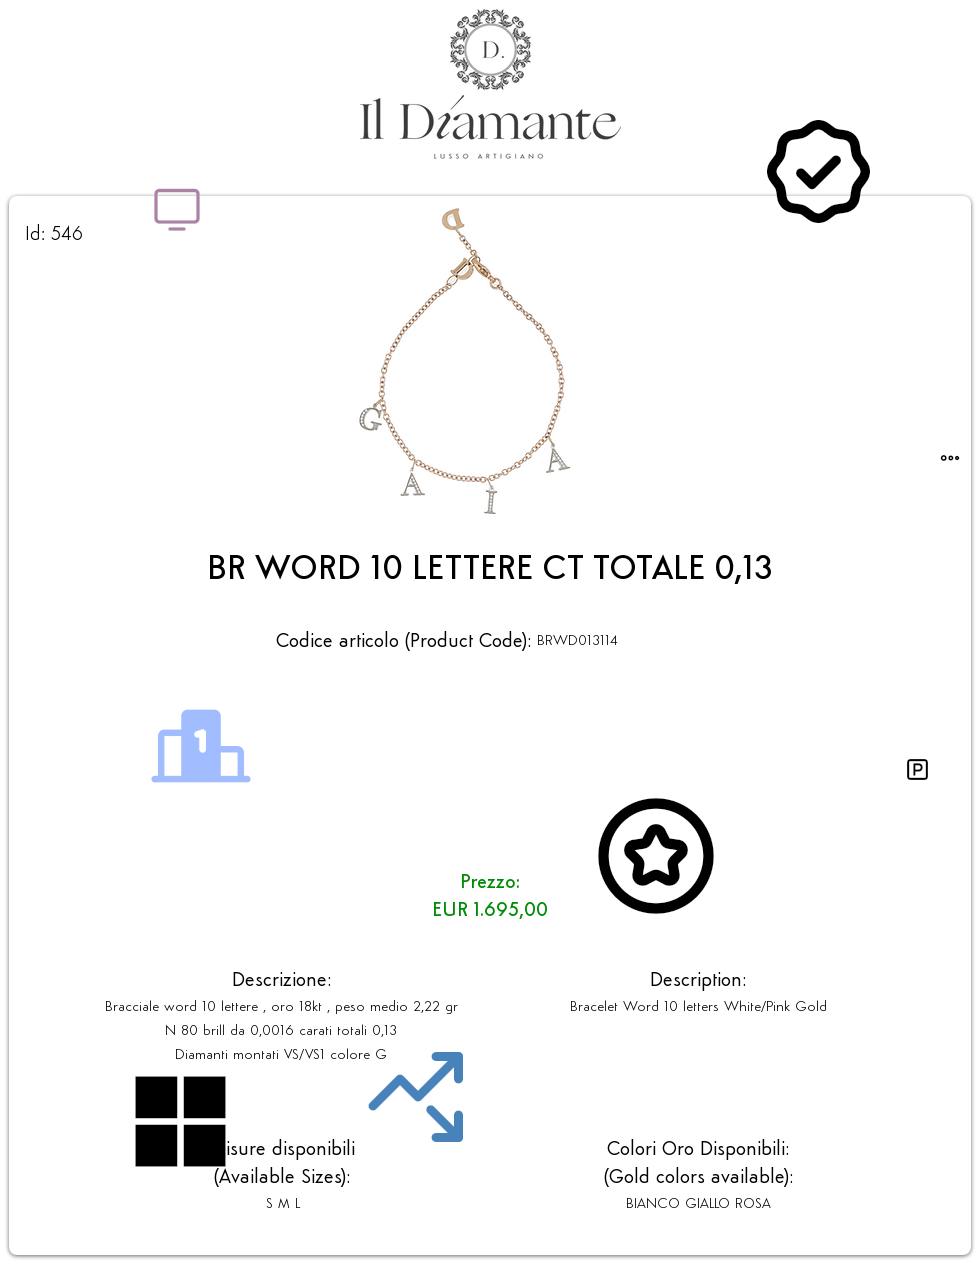 This screenshot has height=1276, width=980. Describe the element at coordinates (818, 171) in the screenshot. I see `indicates a verified account or identity` at that location.